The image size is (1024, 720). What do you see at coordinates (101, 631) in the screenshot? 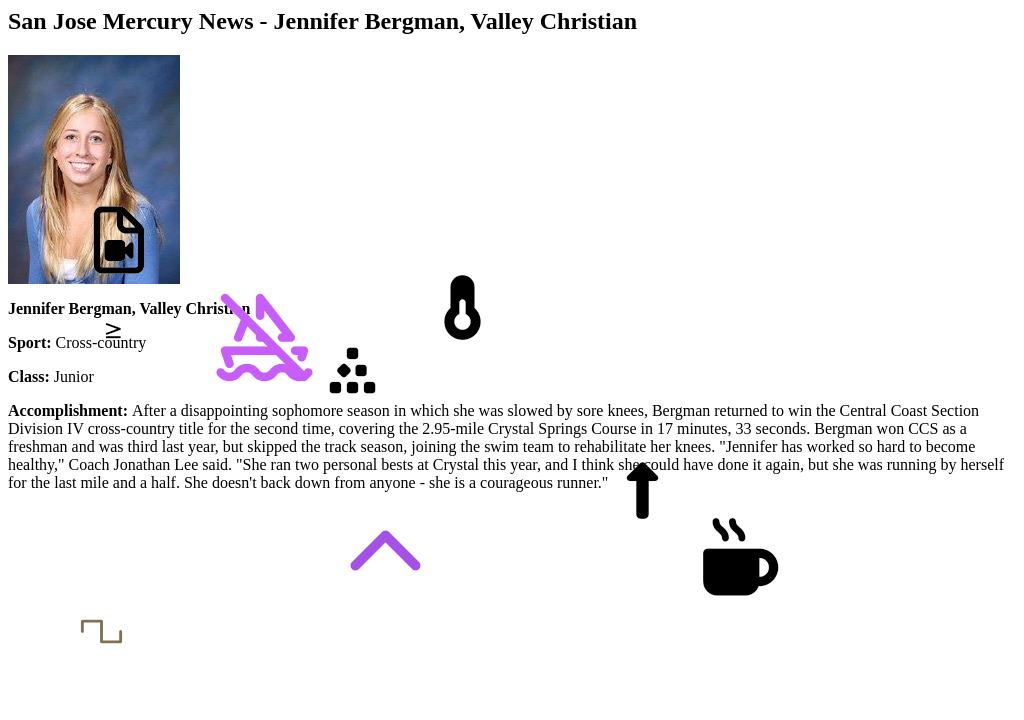
I see `toggle square wave audio signal` at bounding box center [101, 631].